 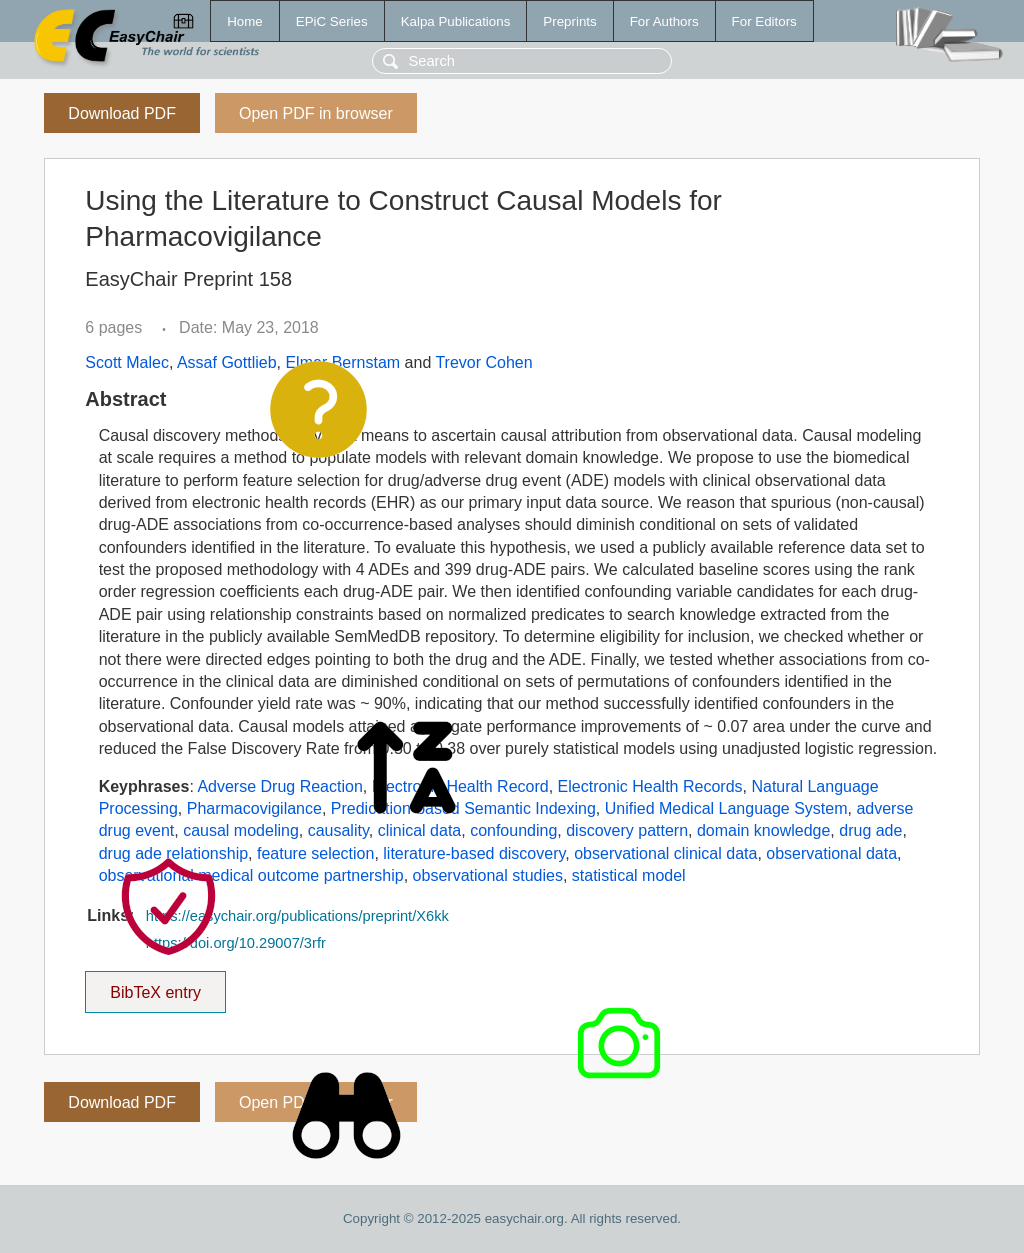 What do you see at coordinates (619, 1043) in the screenshot?
I see `take a photo` at bounding box center [619, 1043].